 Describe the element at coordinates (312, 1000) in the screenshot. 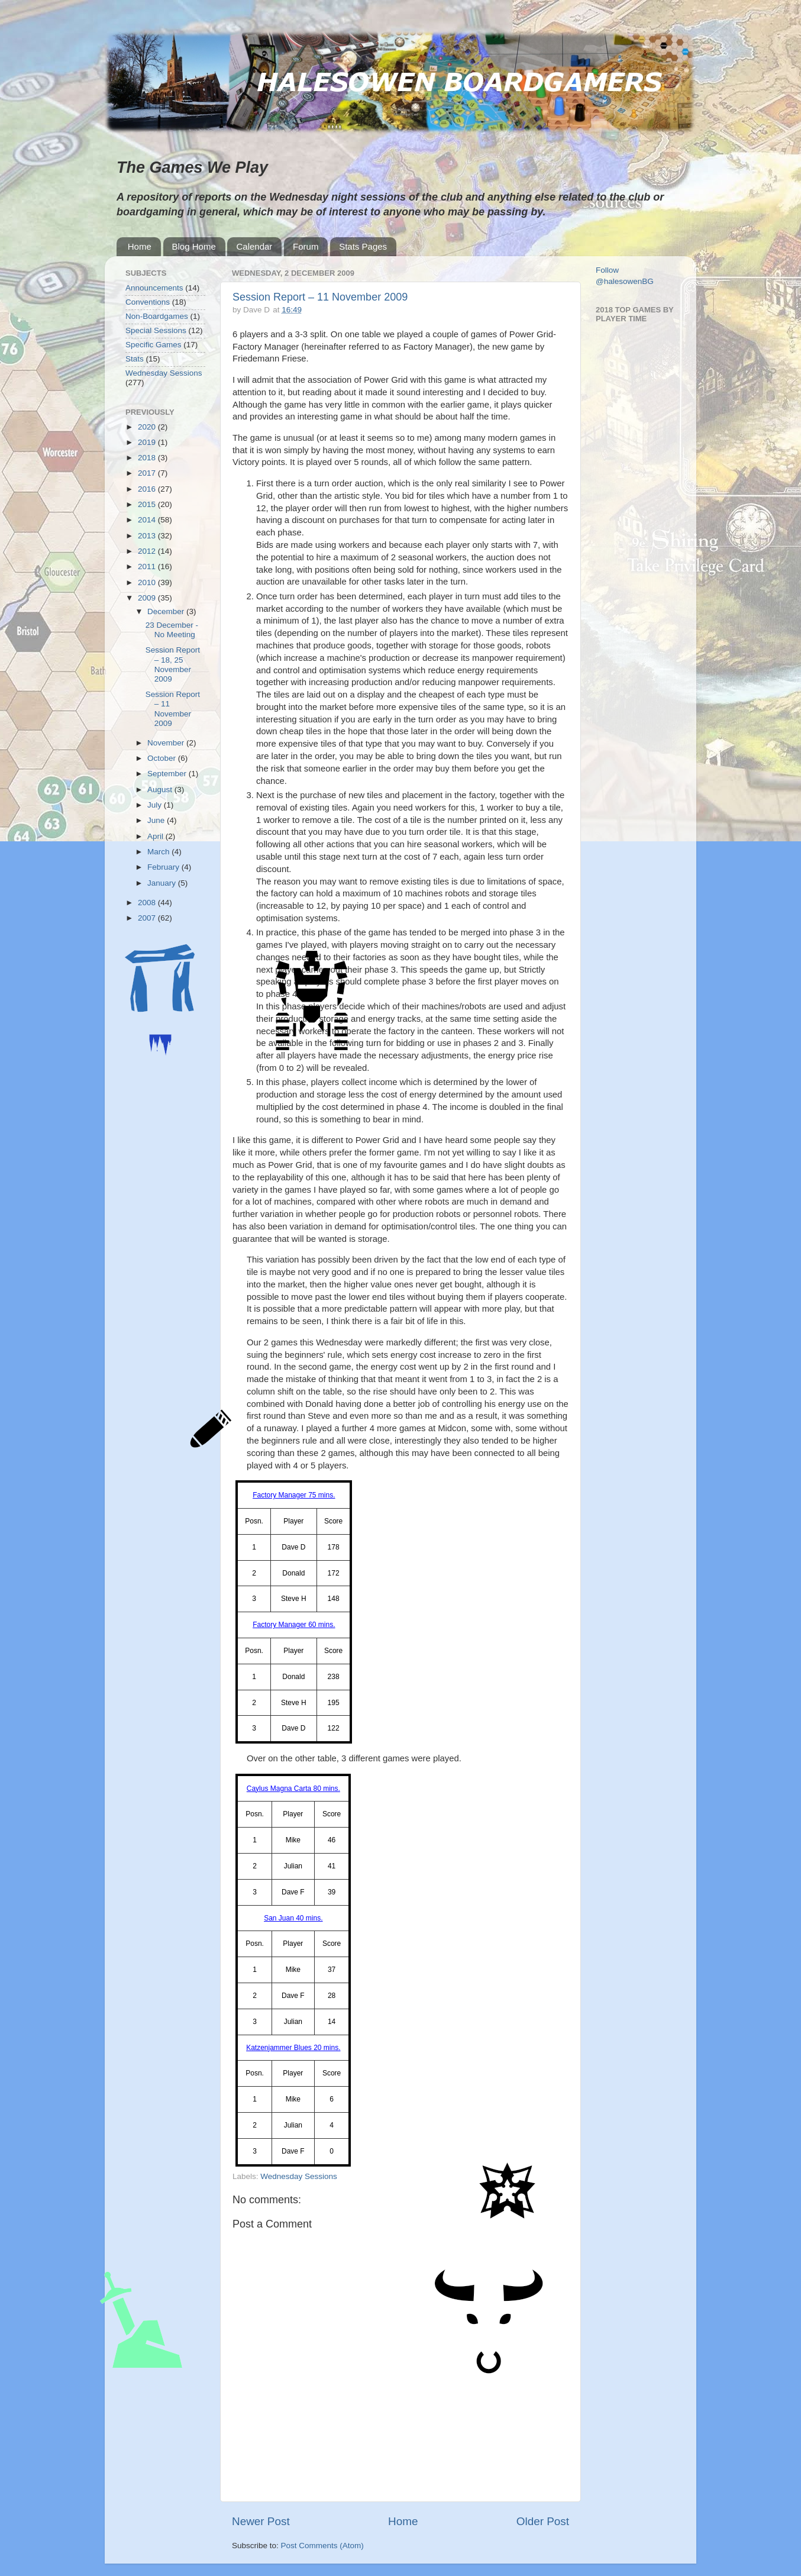

I see `access robot or drone controls` at that location.